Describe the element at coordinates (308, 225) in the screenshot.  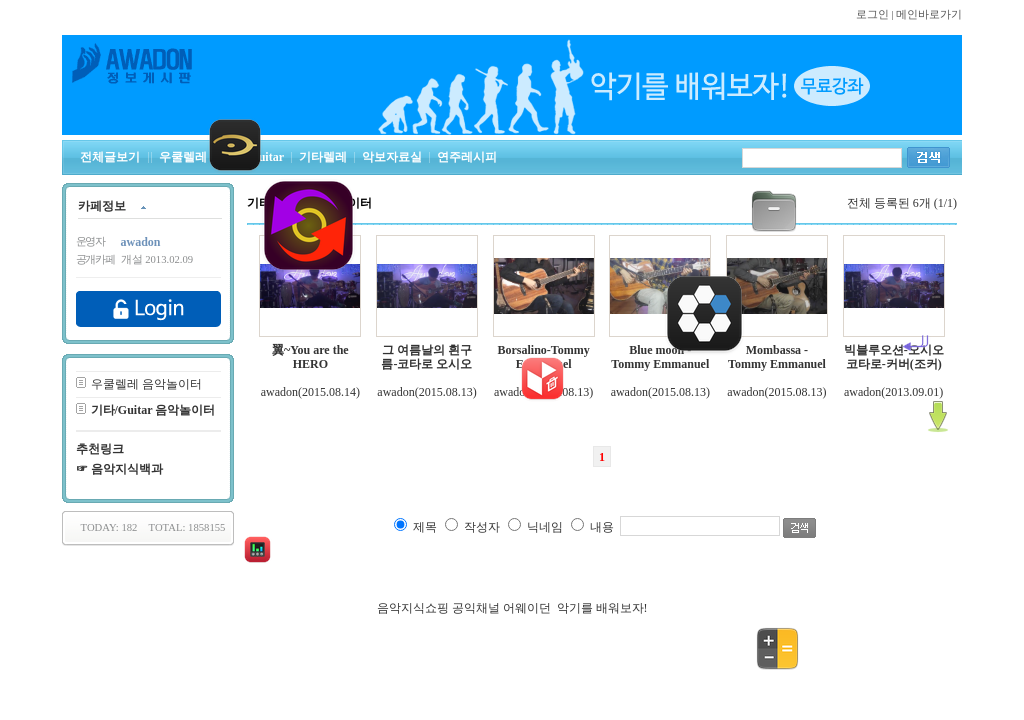
I see `open gabutdm download manager app` at that location.